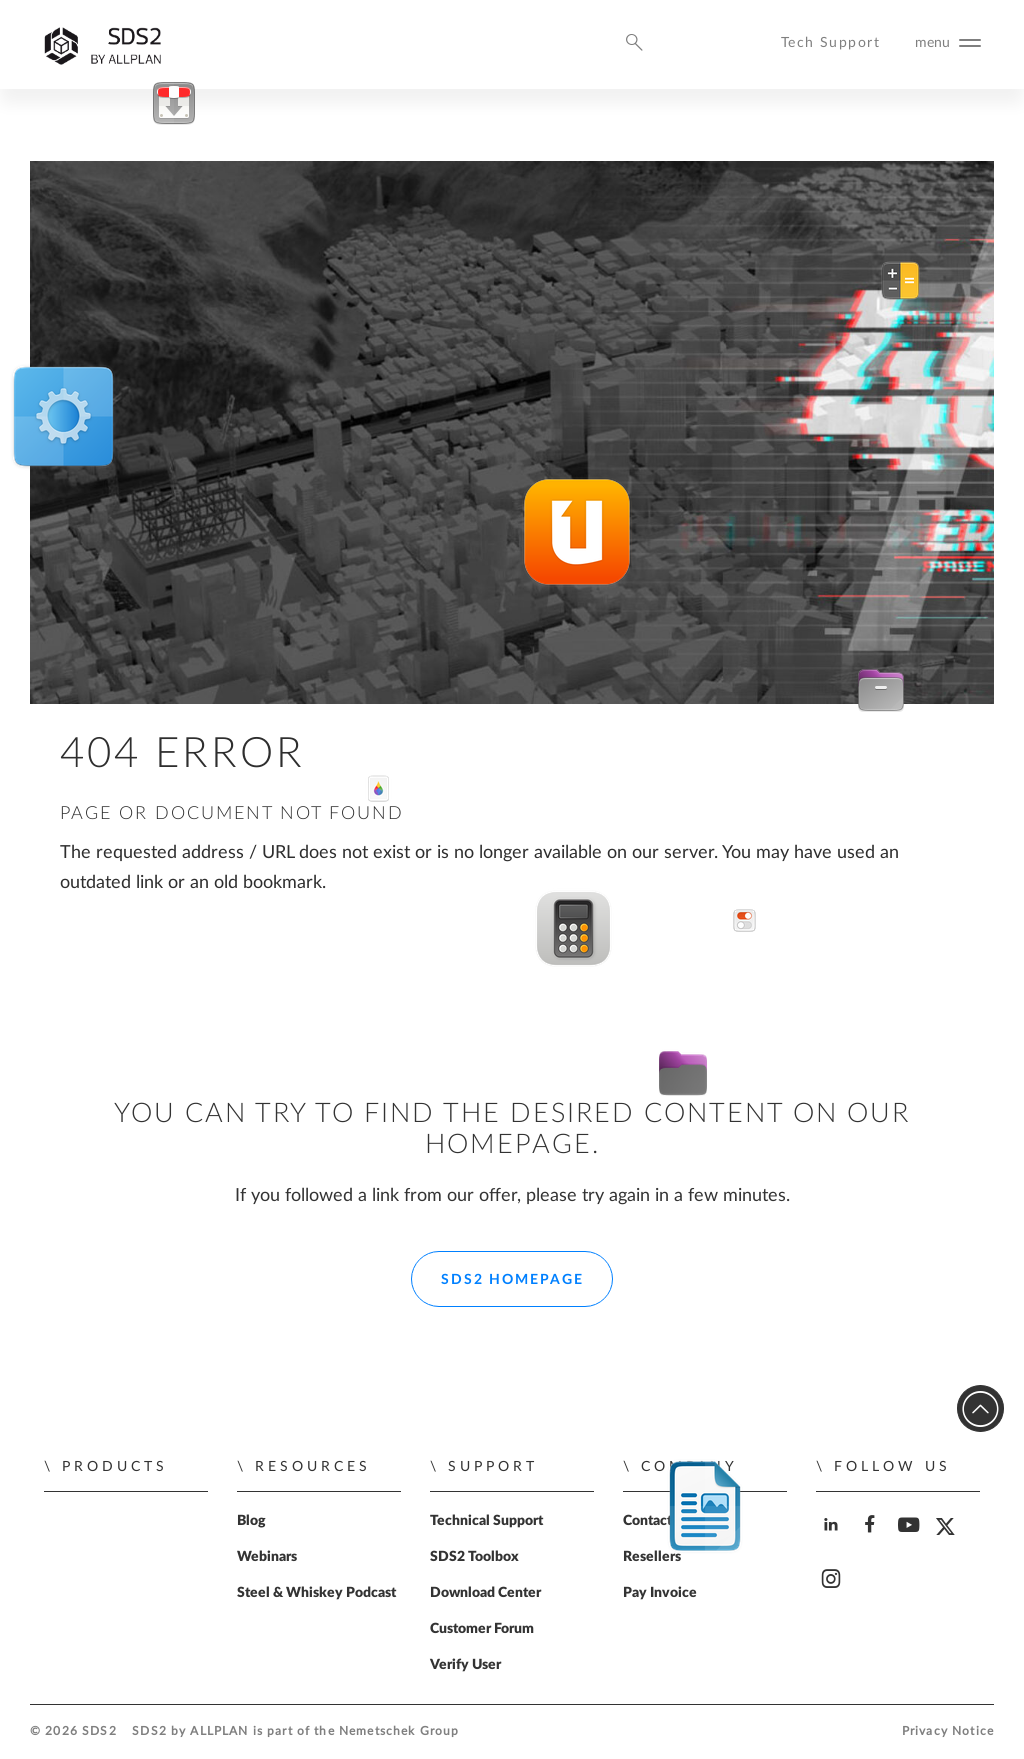 The width and height of the screenshot is (1024, 1759). Describe the element at coordinates (683, 1073) in the screenshot. I see `indicates a valid drop target for moving files into this folder` at that location.